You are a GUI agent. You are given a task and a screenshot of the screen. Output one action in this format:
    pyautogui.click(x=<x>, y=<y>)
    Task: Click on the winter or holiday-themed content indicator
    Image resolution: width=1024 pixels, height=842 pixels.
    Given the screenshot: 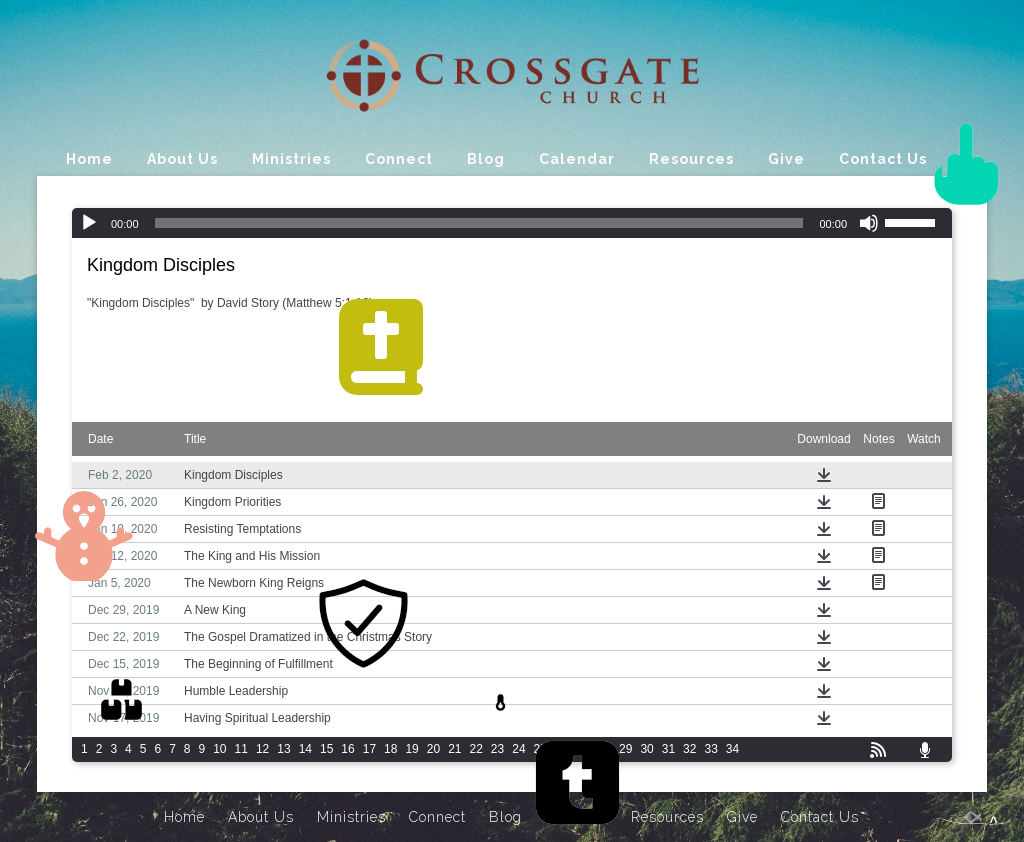 What is the action you would take?
    pyautogui.click(x=84, y=536)
    